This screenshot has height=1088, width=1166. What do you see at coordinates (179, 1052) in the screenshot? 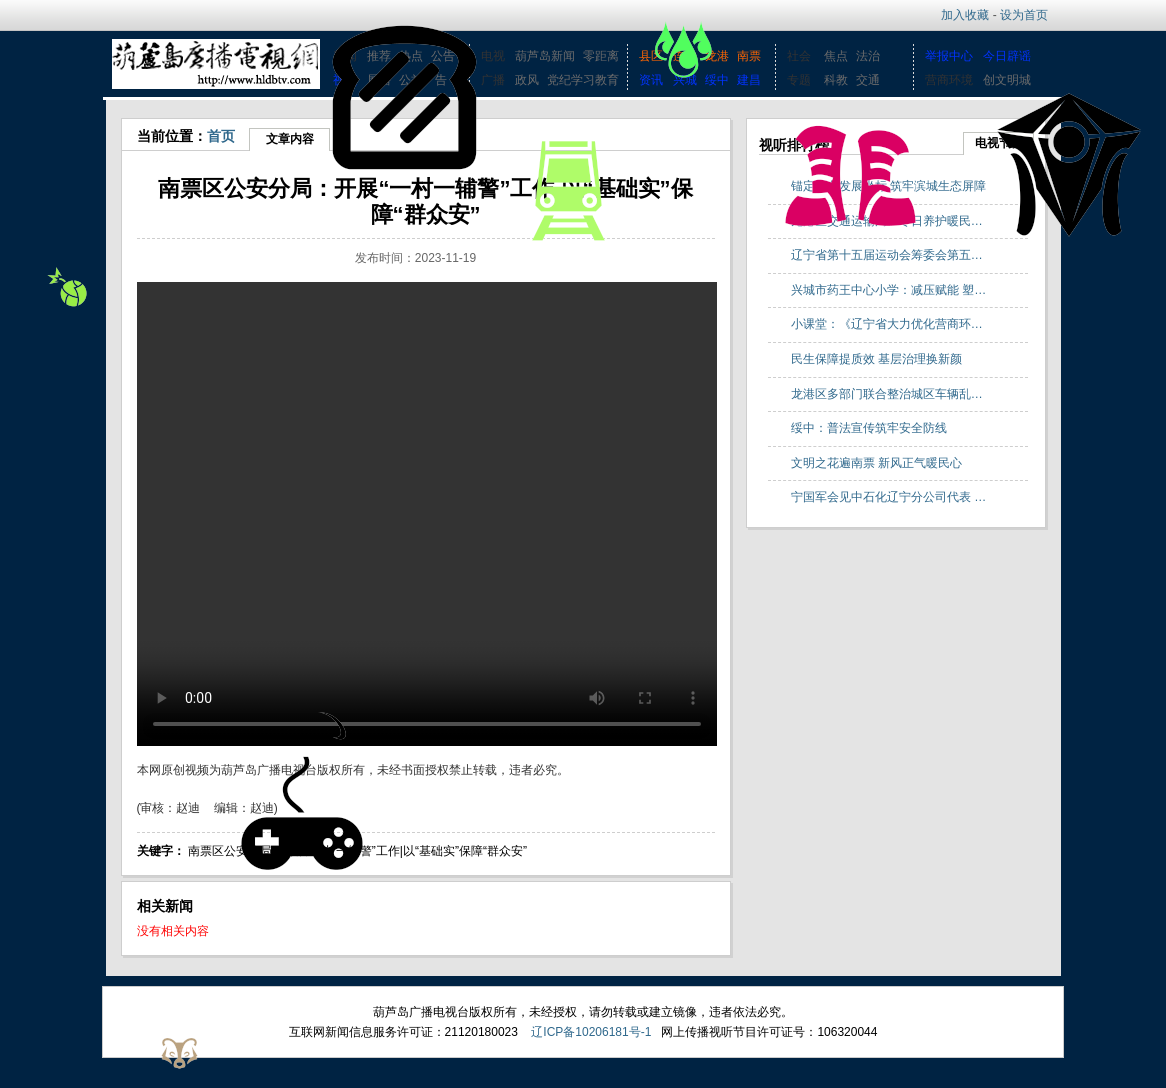
I see `badger character or mascot icon` at bounding box center [179, 1052].